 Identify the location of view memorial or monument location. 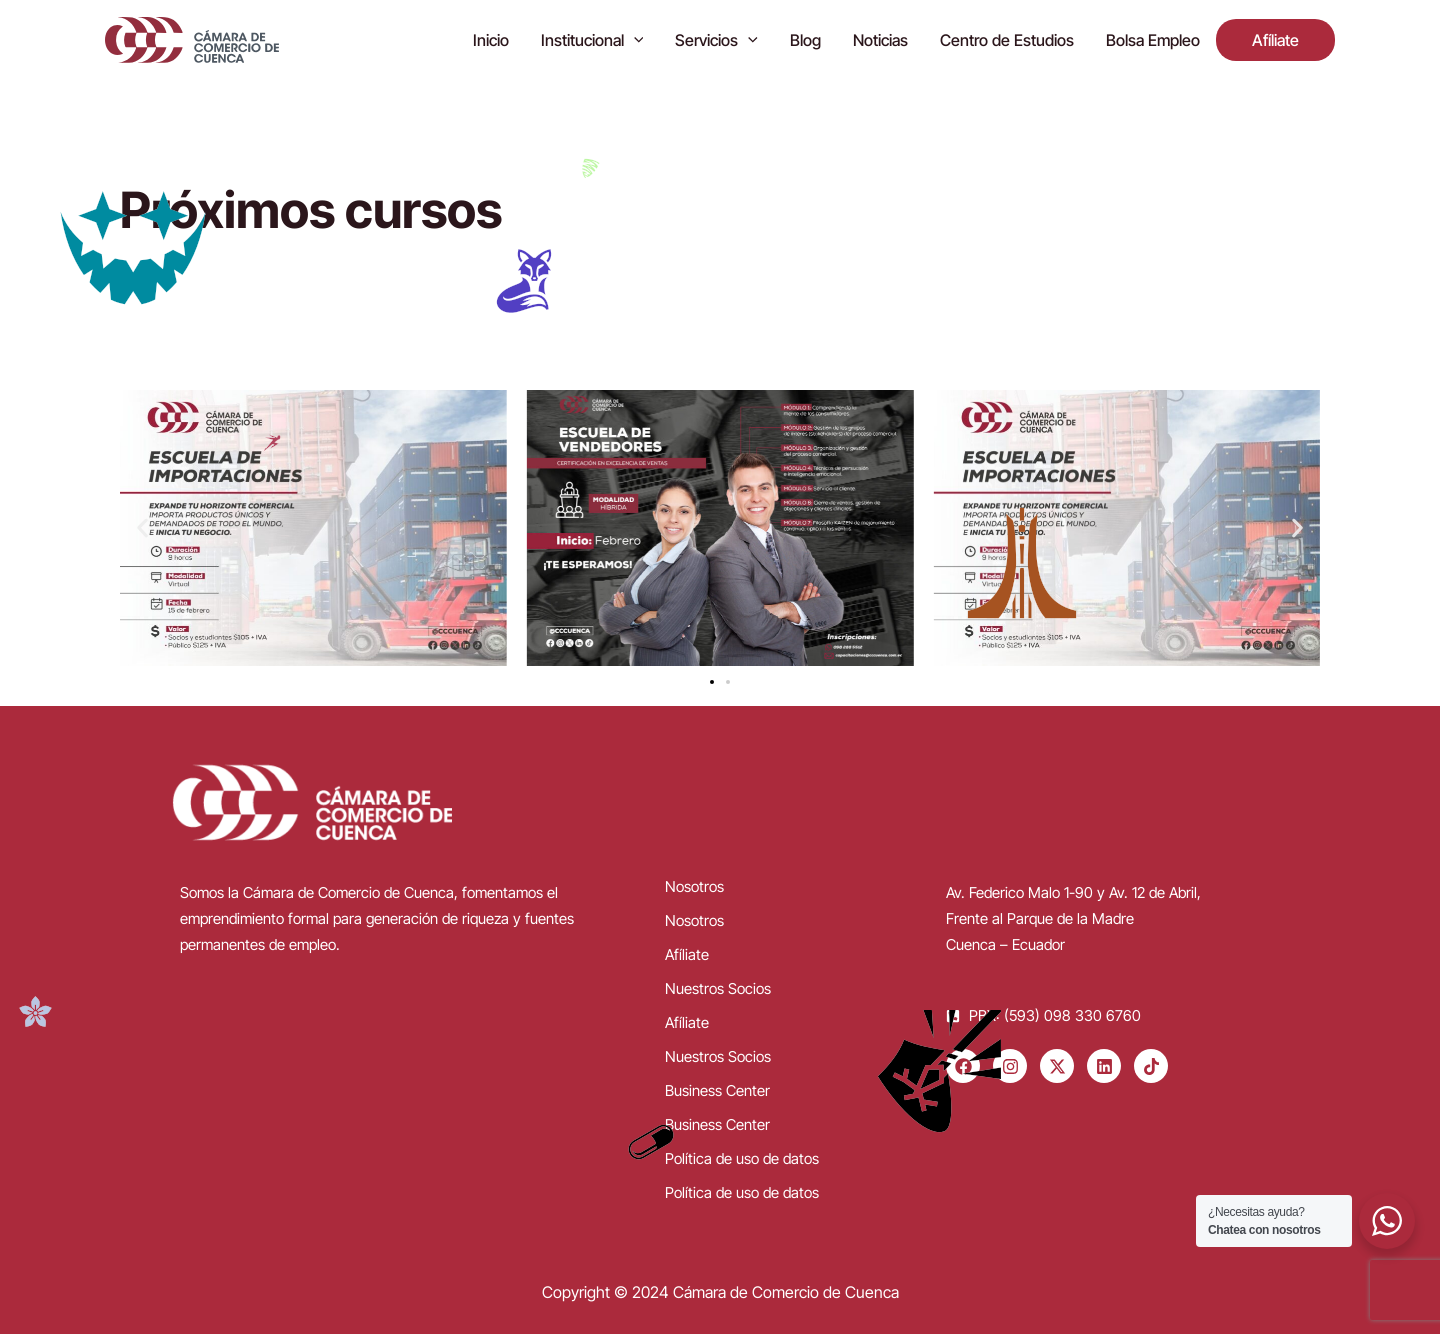
(1022, 563).